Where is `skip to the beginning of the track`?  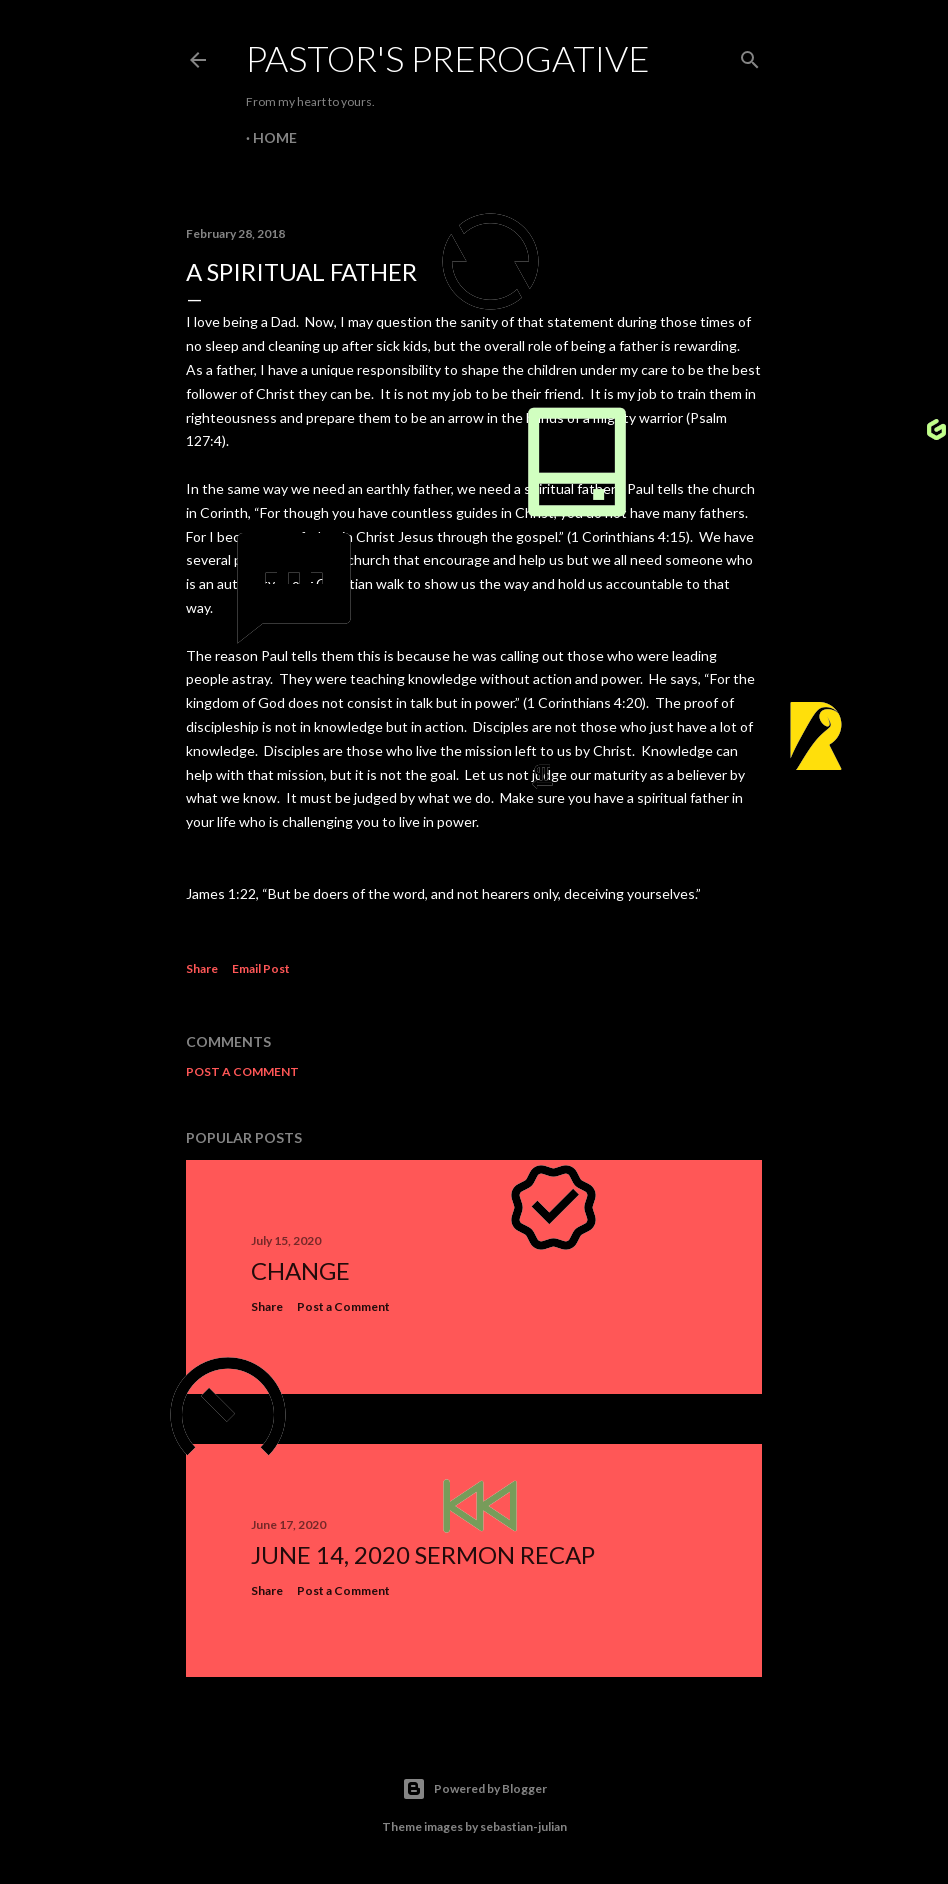 skip to the beginning of the track is located at coordinates (480, 1506).